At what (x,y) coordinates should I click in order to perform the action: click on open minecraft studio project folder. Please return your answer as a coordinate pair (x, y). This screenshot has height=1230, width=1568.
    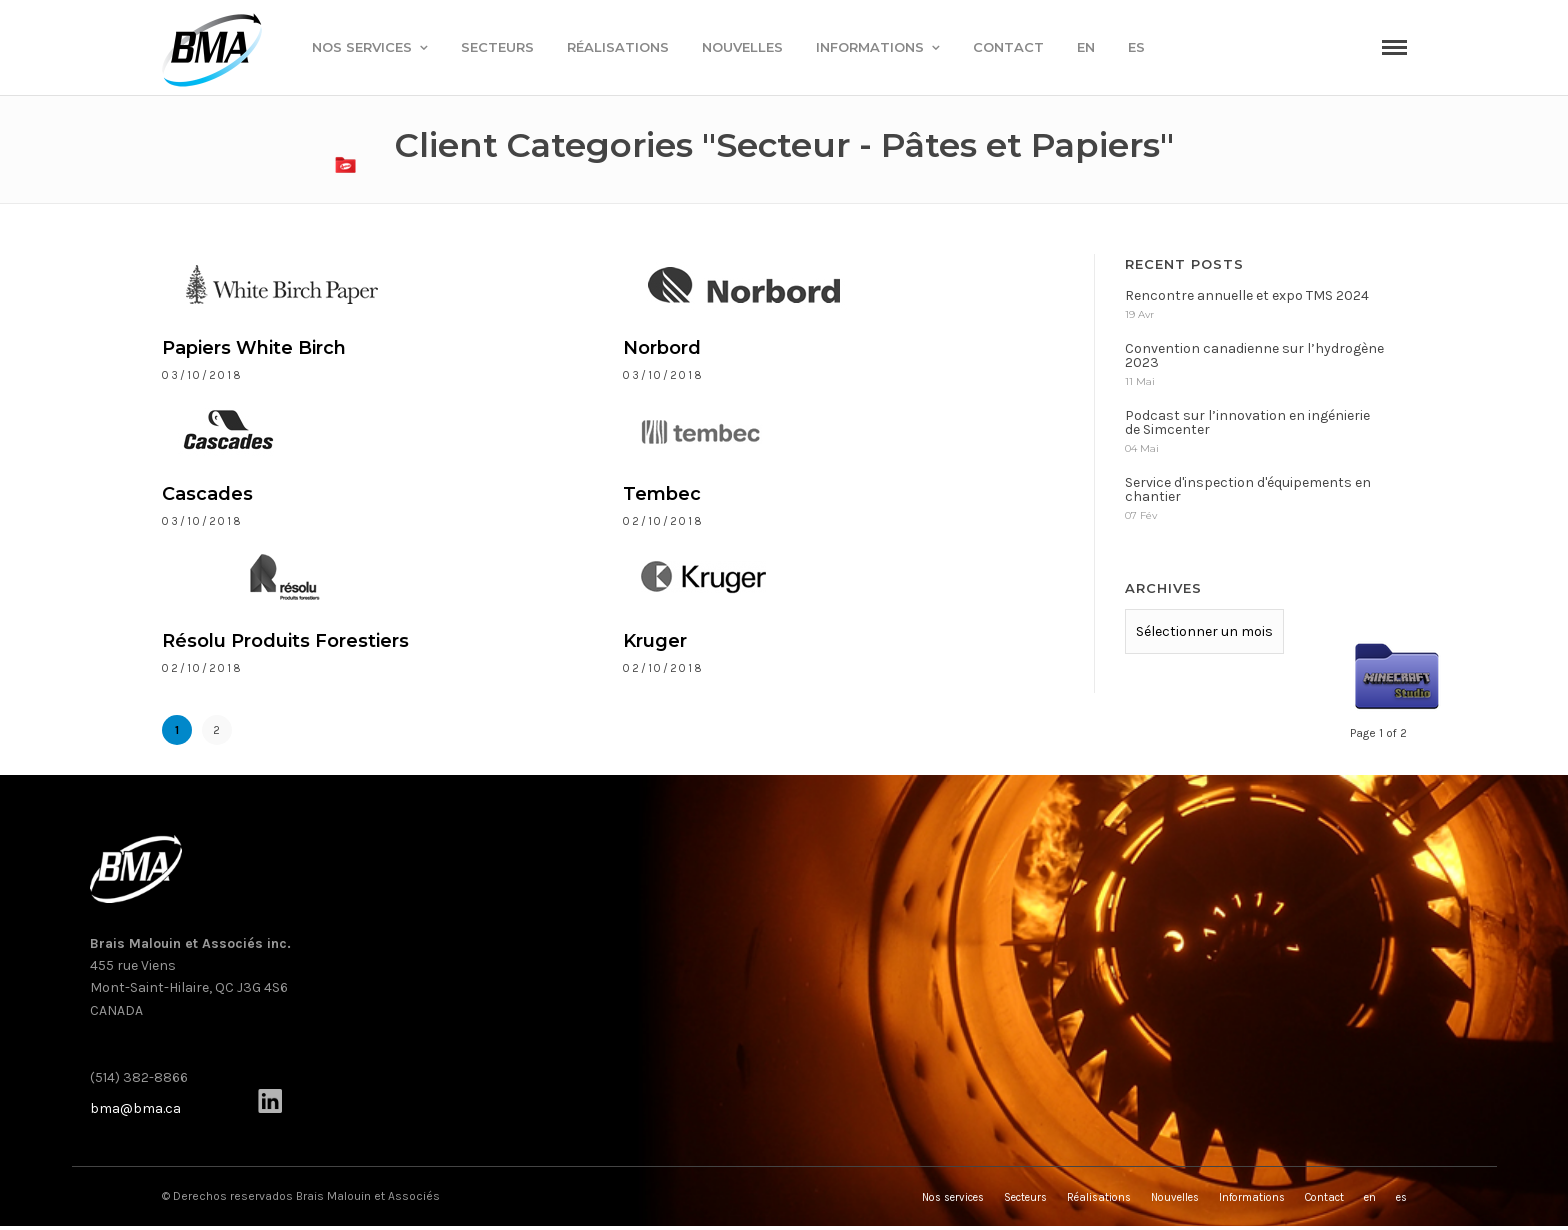
    Looking at the image, I should click on (1396, 678).